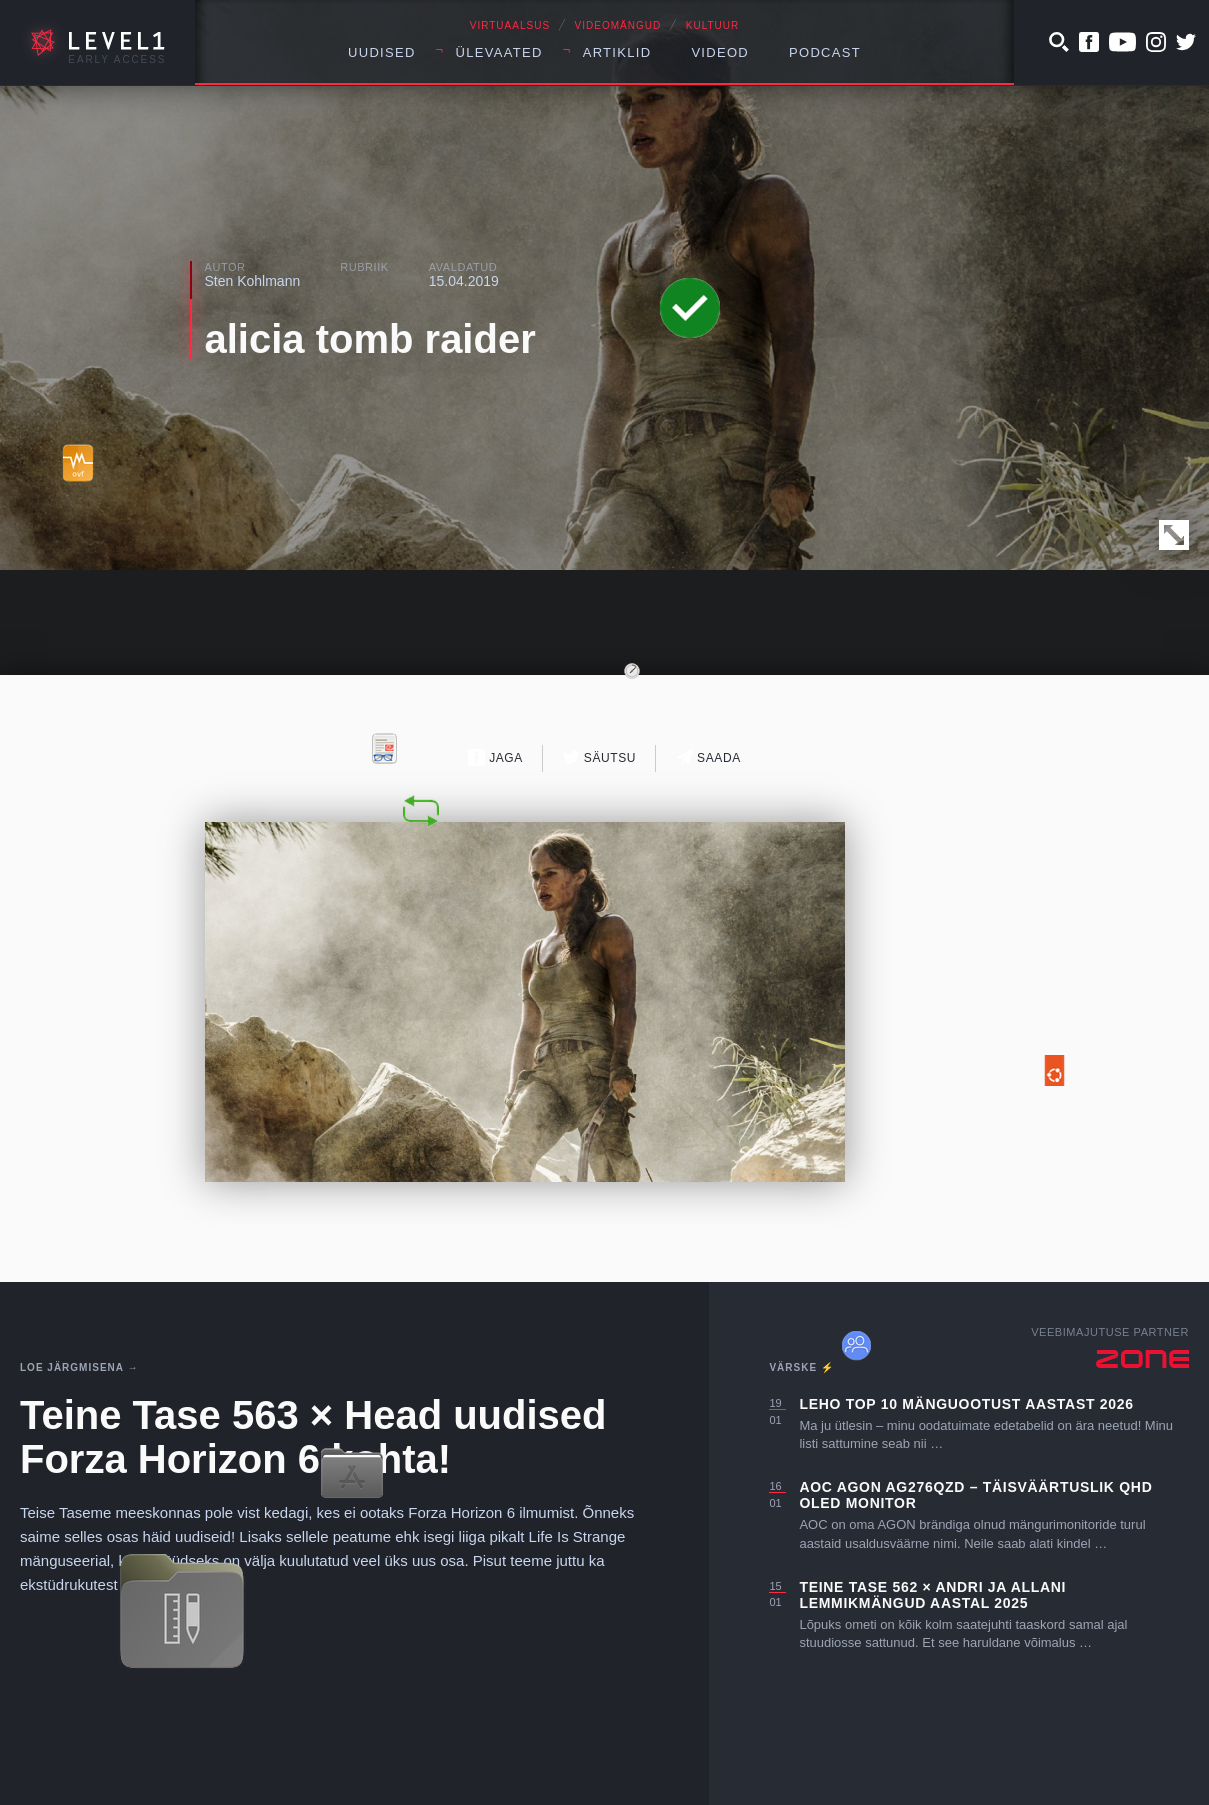  I want to click on sync or refresh email messages, so click(421, 811).